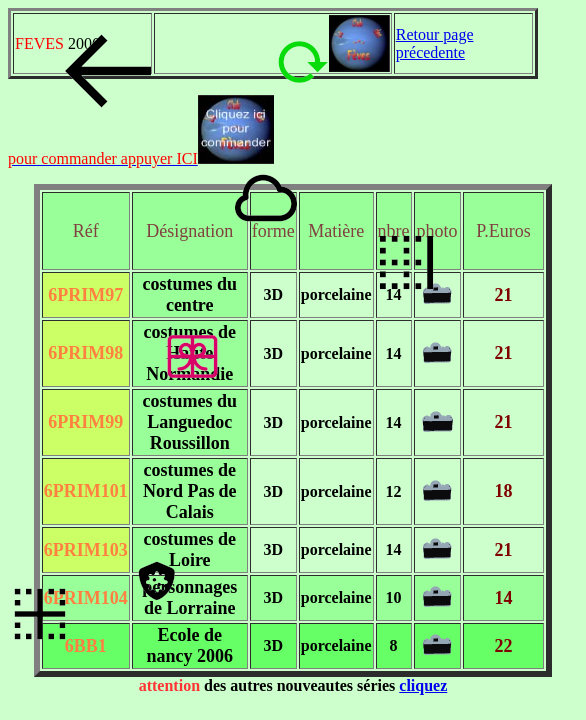 This screenshot has width=586, height=720. Describe the element at coordinates (406, 262) in the screenshot. I see `apply border to the right side of a cell or element` at that location.